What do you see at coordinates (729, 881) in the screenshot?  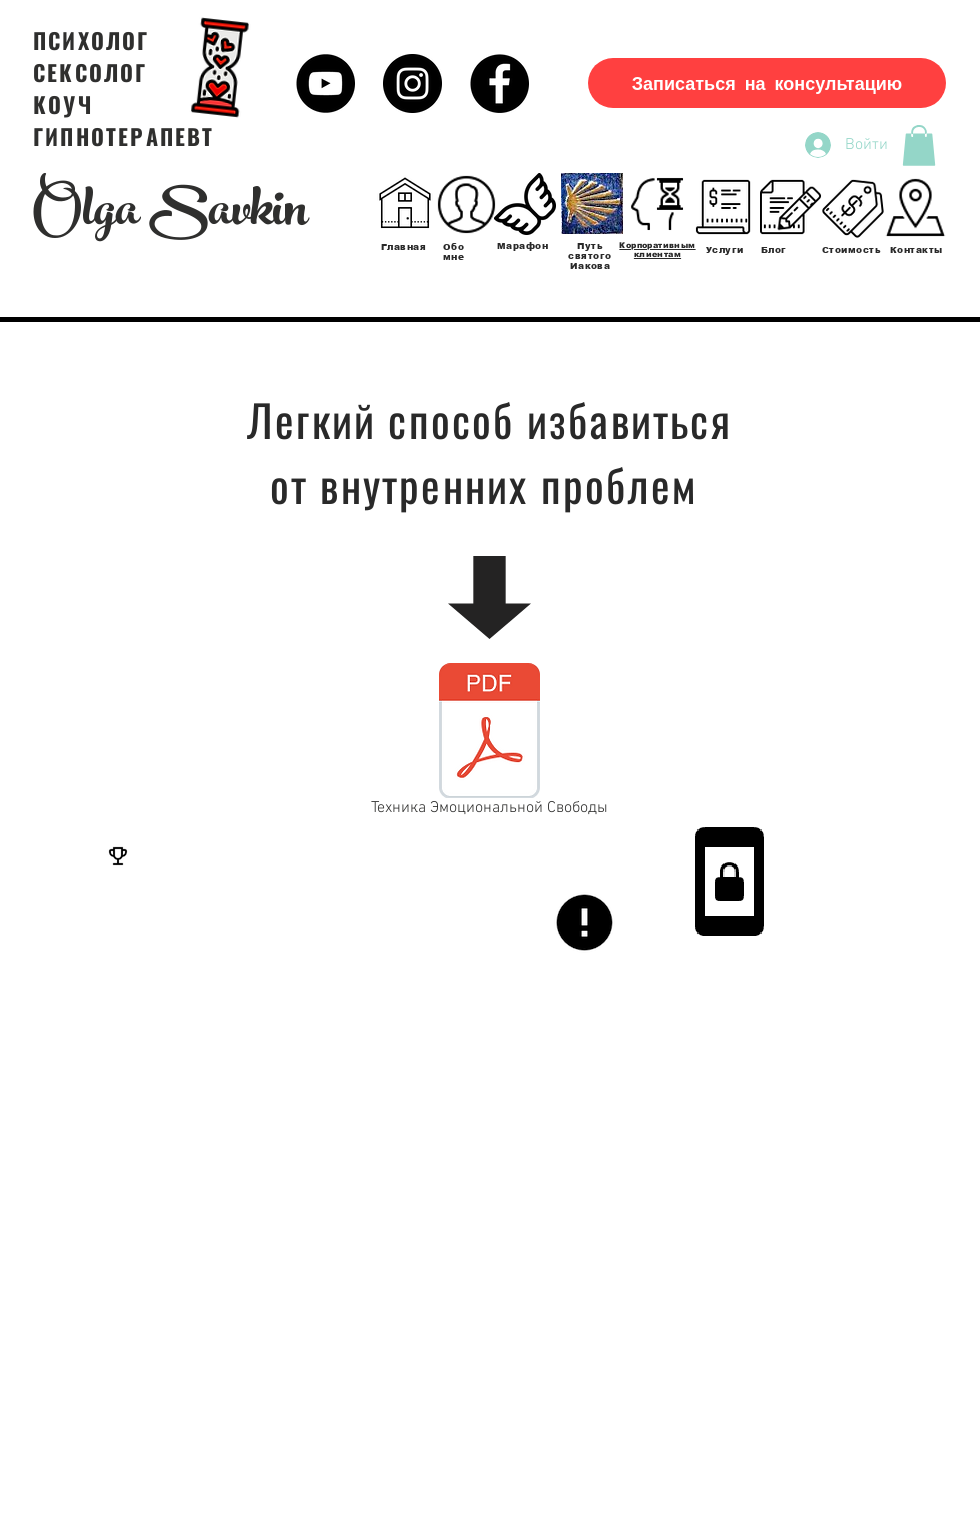 I see `lock screen in portrait orientation` at bounding box center [729, 881].